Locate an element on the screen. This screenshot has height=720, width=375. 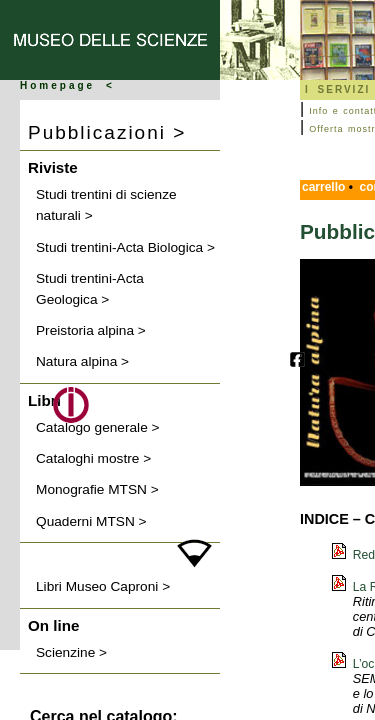
open ioBroker smart home dashboard is located at coordinates (71, 405).